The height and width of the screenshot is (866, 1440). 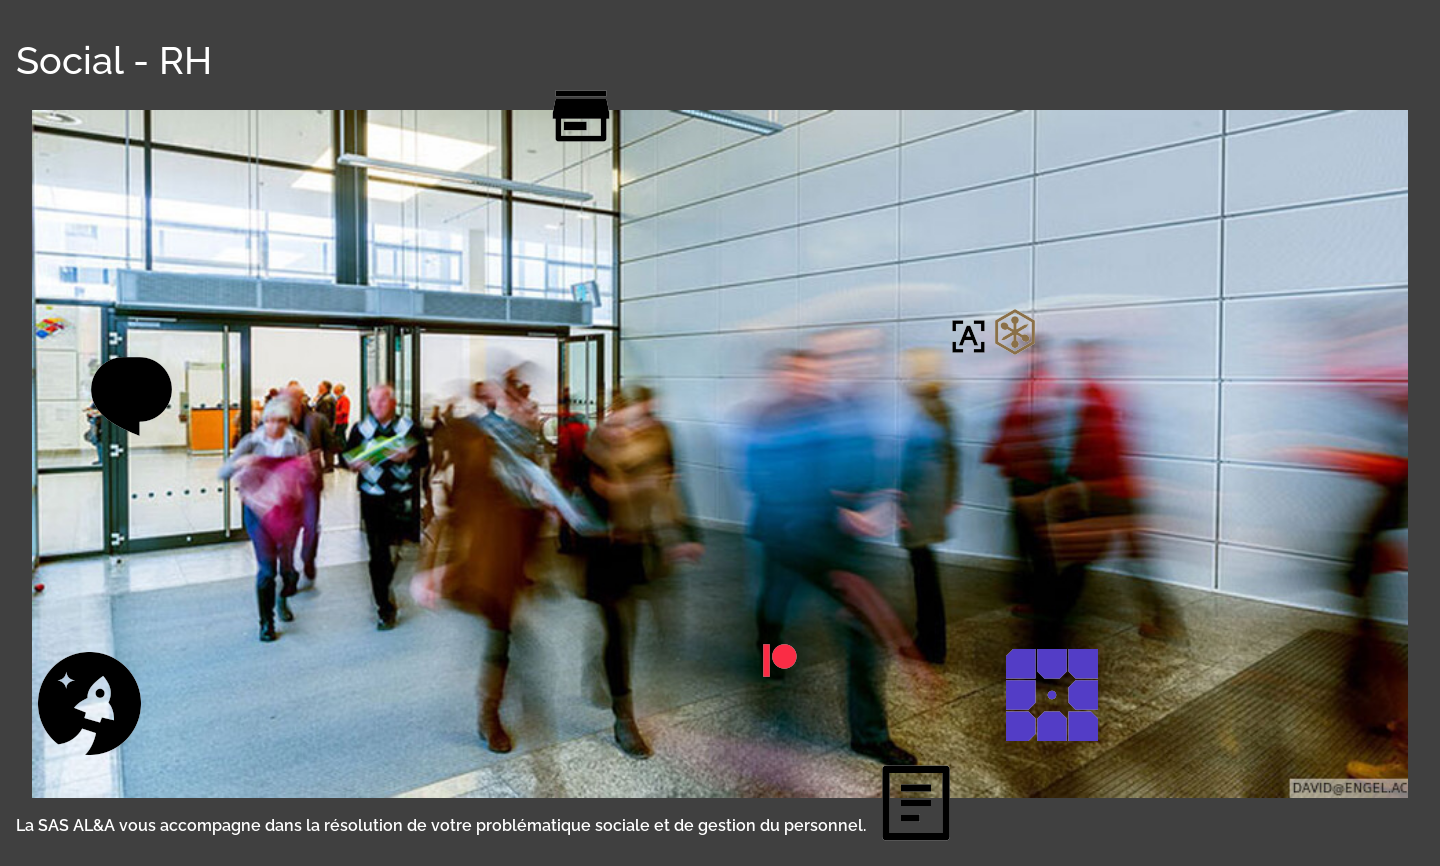 I want to click on scan text using optical character recognition (OCR), so click(x=968, y=336).